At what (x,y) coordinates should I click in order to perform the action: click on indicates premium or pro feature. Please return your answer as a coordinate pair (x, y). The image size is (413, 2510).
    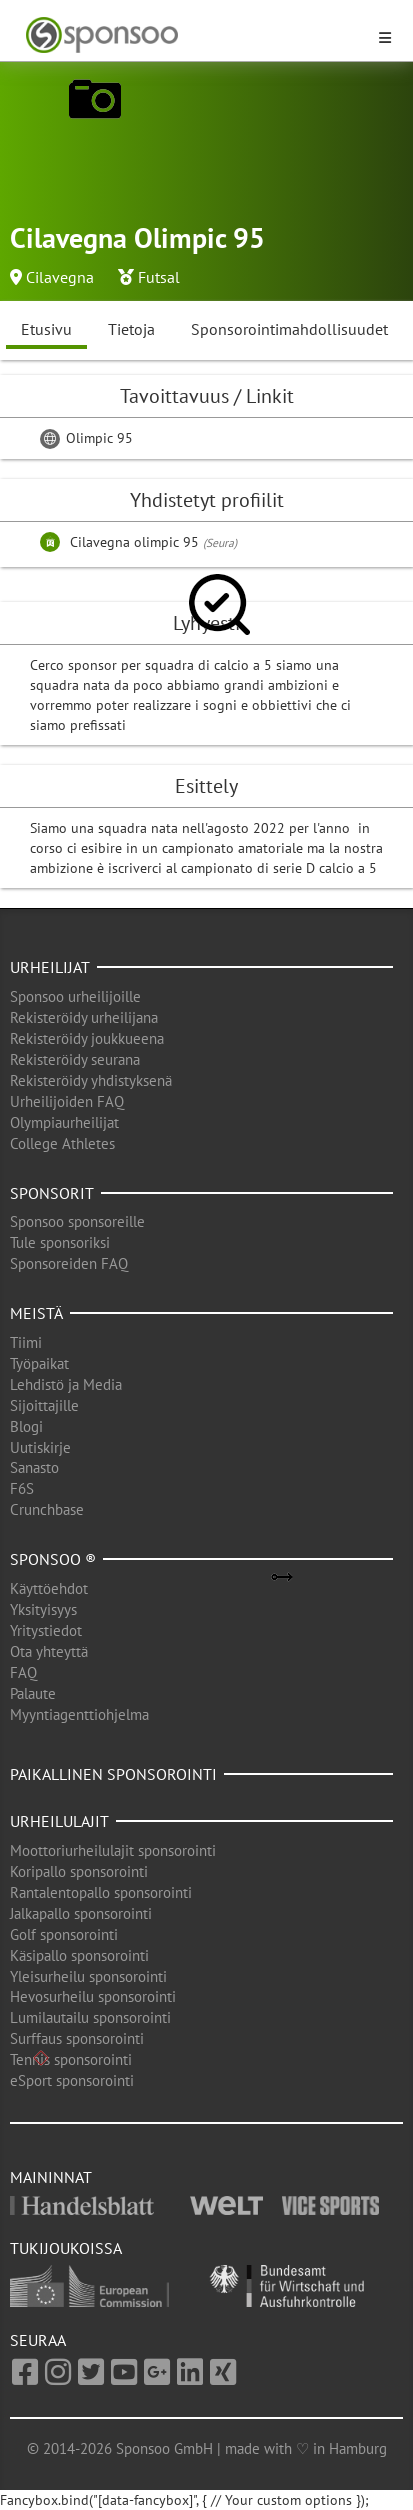
    Looking at the image, I should click on (41, 2058).